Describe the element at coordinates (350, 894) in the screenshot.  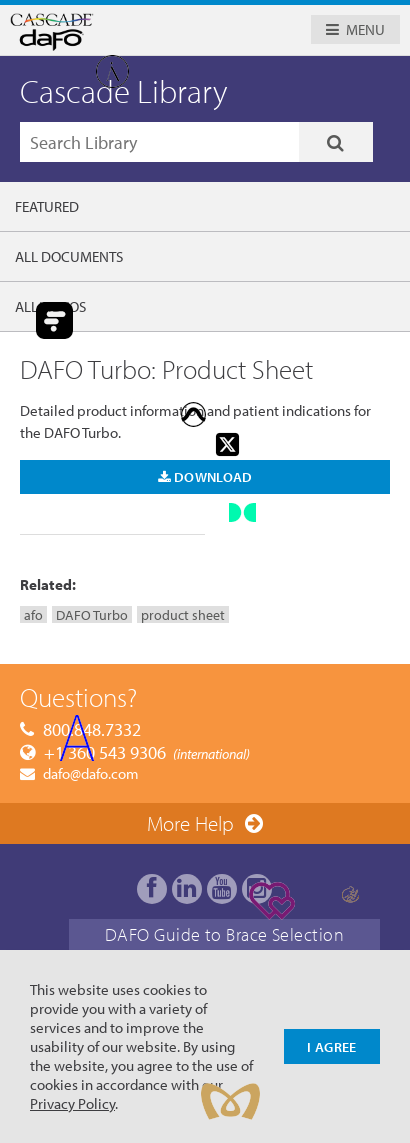
I see `visit the CodeMirror website or documentation` at that location.